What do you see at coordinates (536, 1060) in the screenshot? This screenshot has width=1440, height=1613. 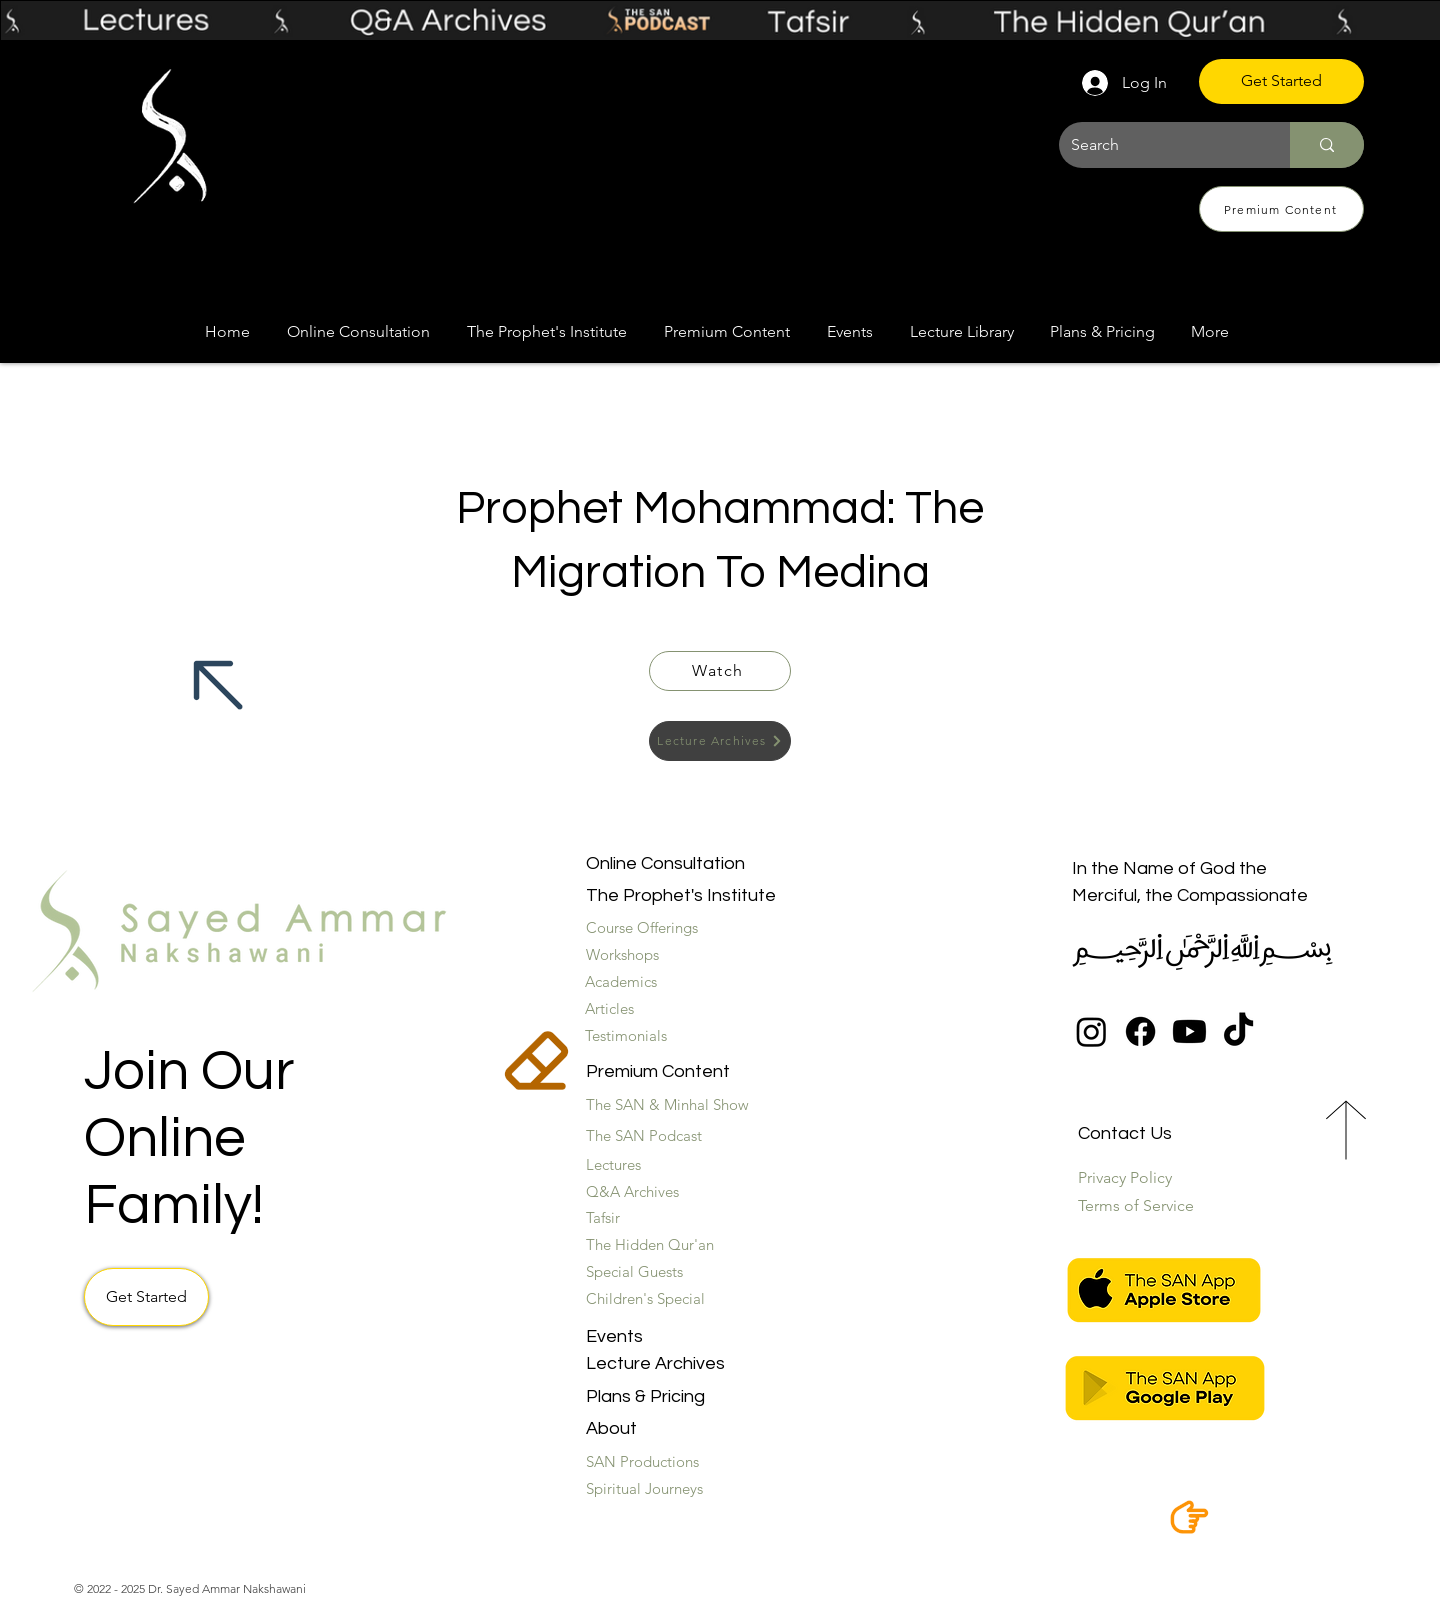 I see `erase or clear content` at bounding box center [536, 1060].